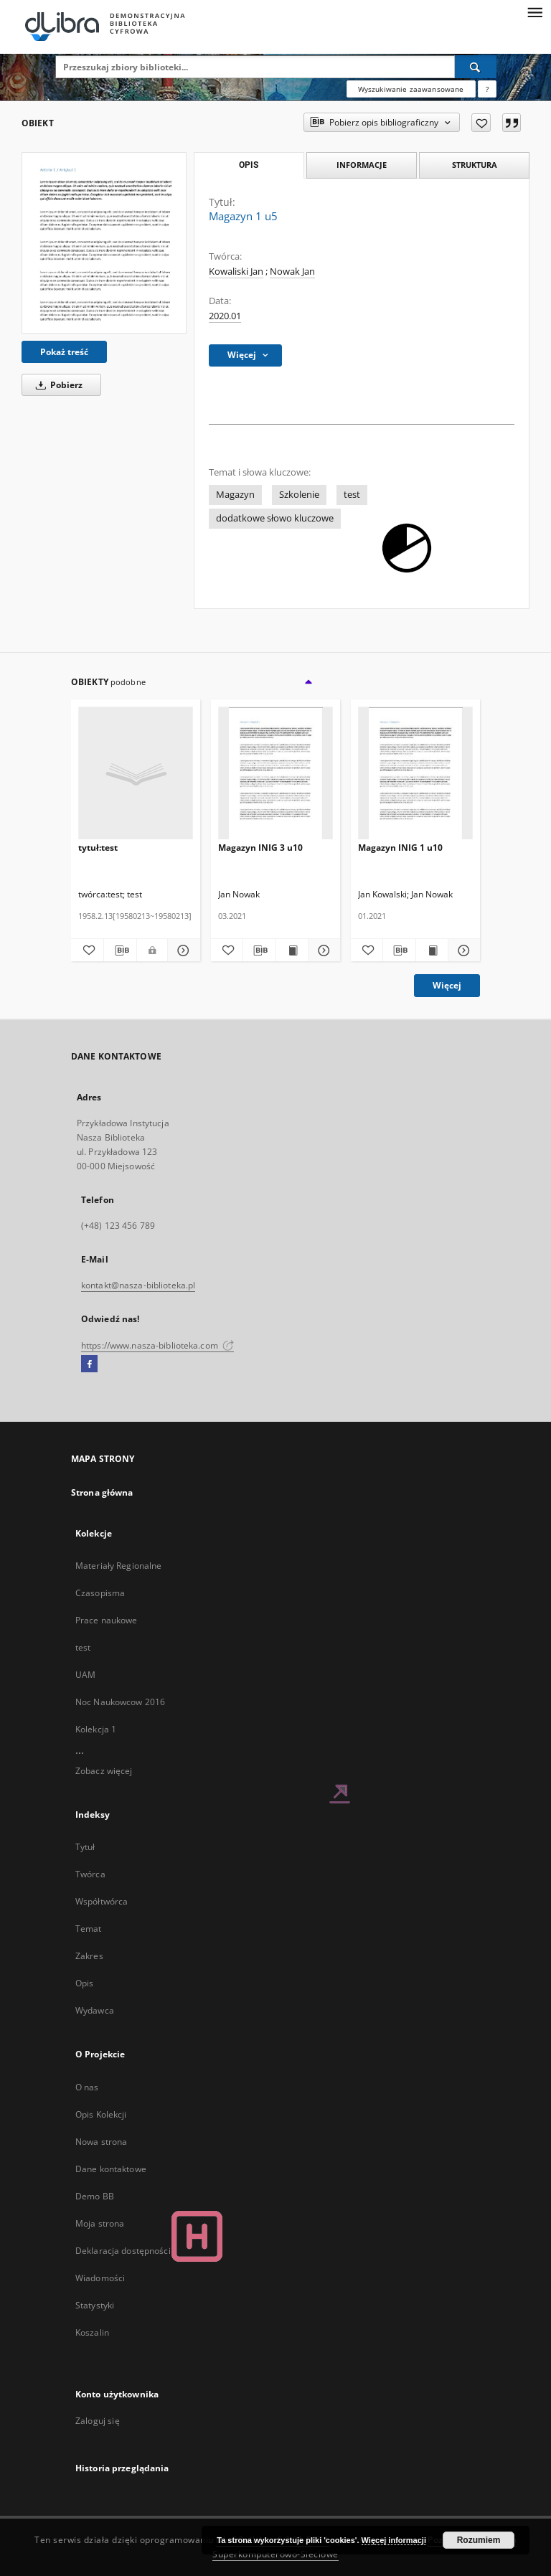  What do you see at coordinates (309, 684) in the screenshot?
I see `sort items in ascending order` at bounding box center [309, 684].